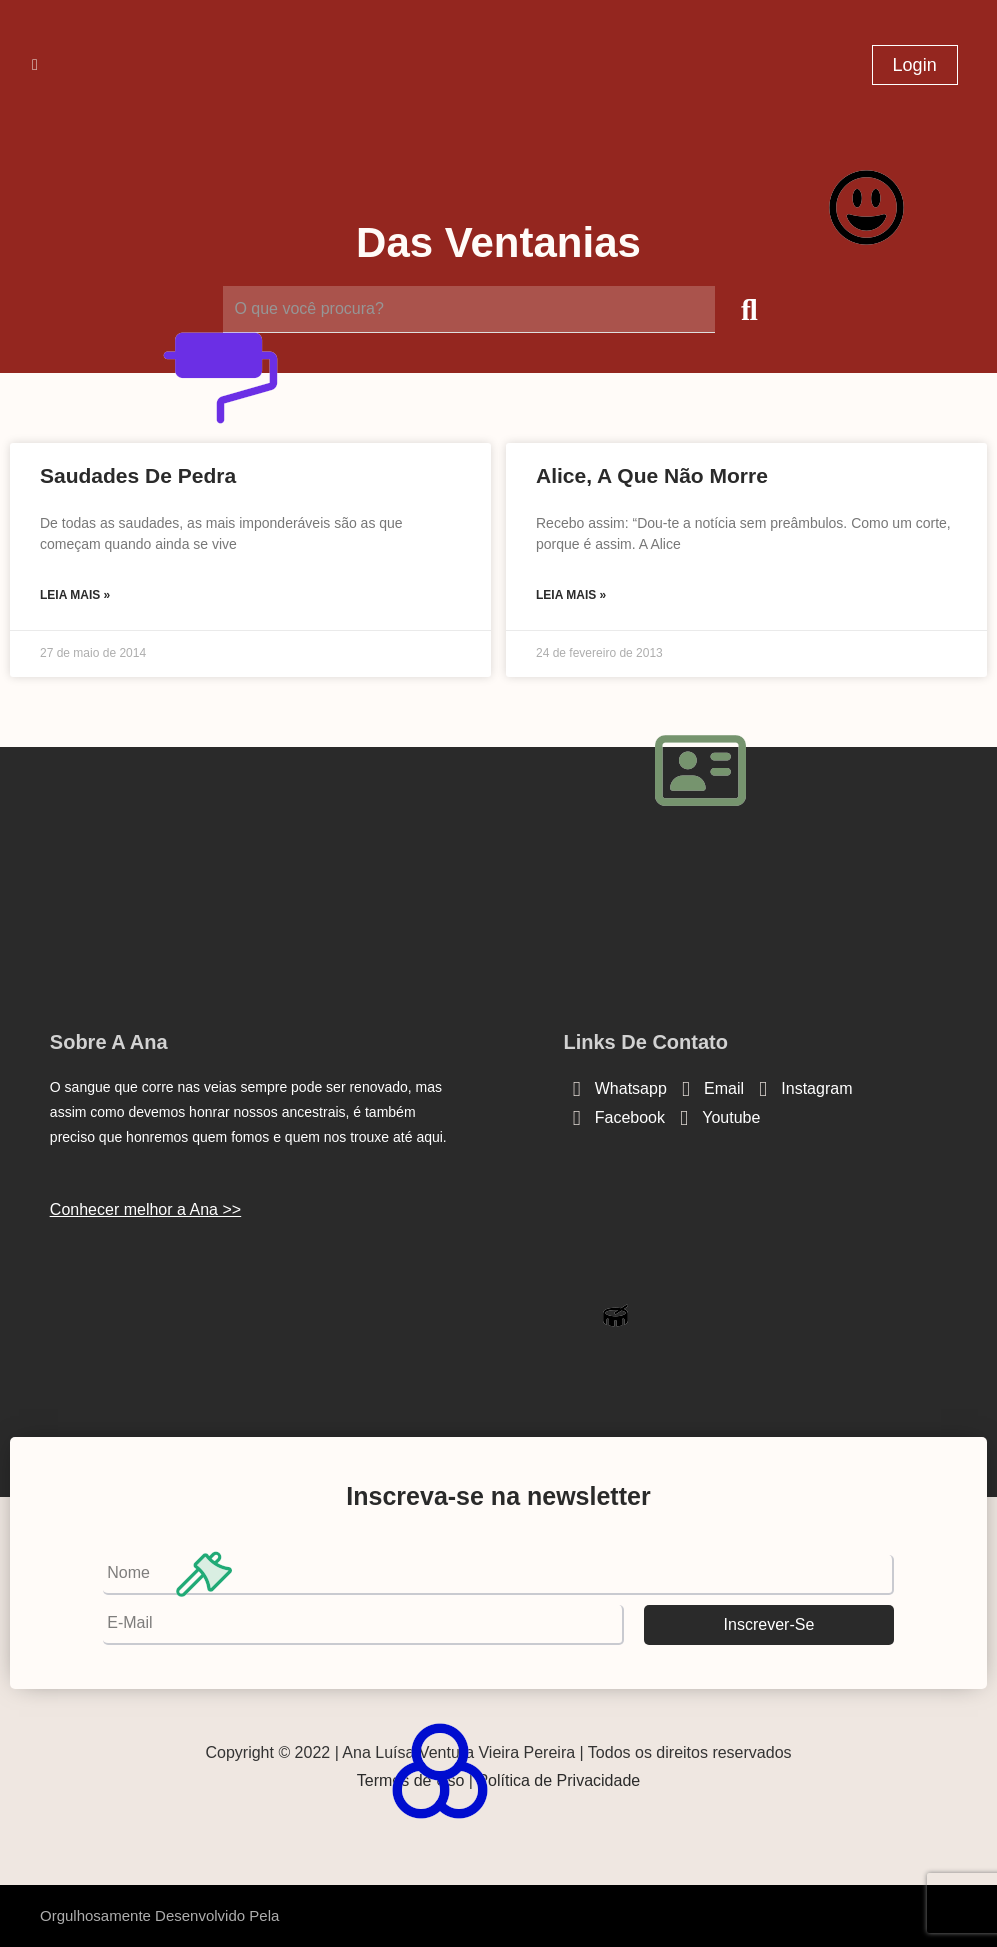 Image resolution: width=997 pixels, height=1947 pixels. What do you see at coordinates (204, 1576) in the screenshot?
I see `access crafting or building tools` at bounding box center [204, 1576].